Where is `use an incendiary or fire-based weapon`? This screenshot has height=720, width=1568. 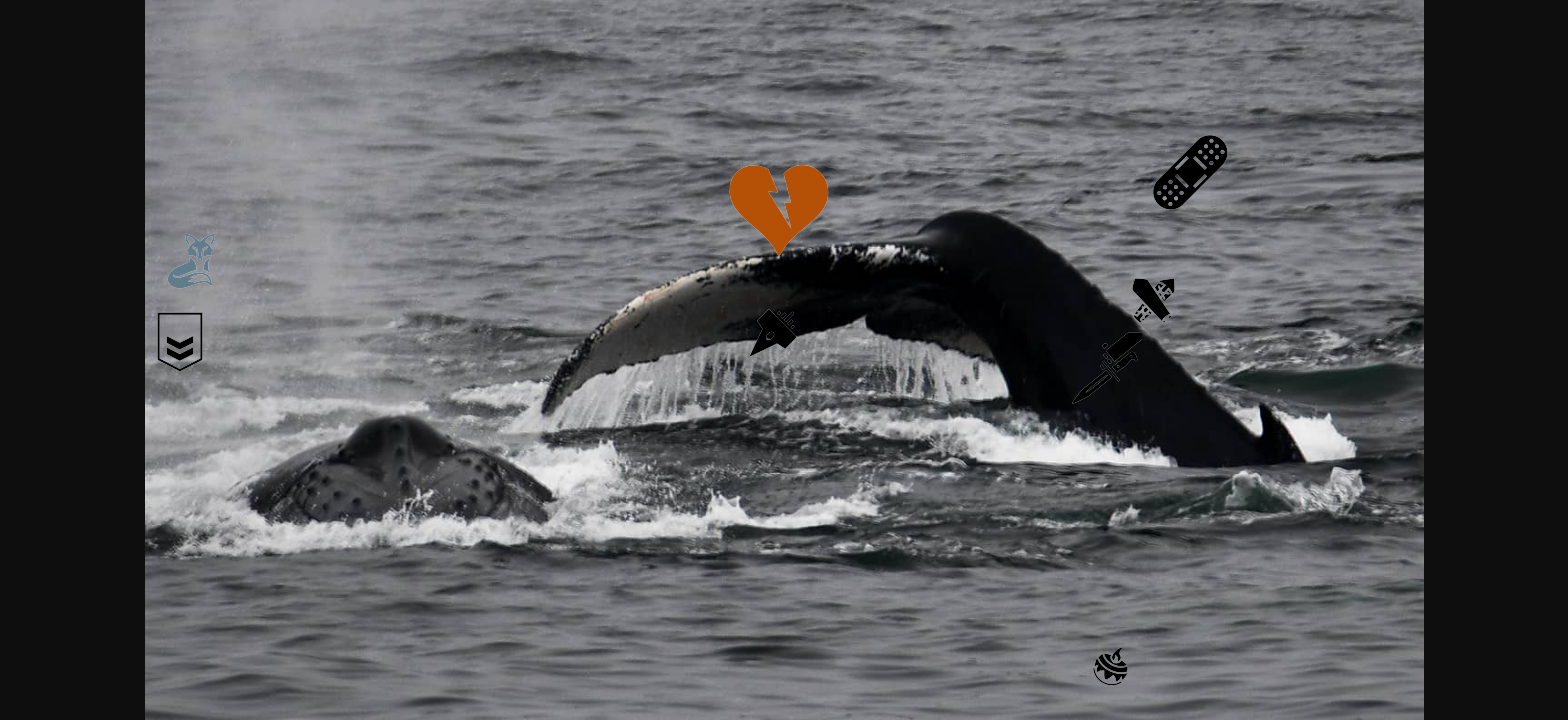 use an incendiary or fire-based weapon is located at coordinates (1110, 666).